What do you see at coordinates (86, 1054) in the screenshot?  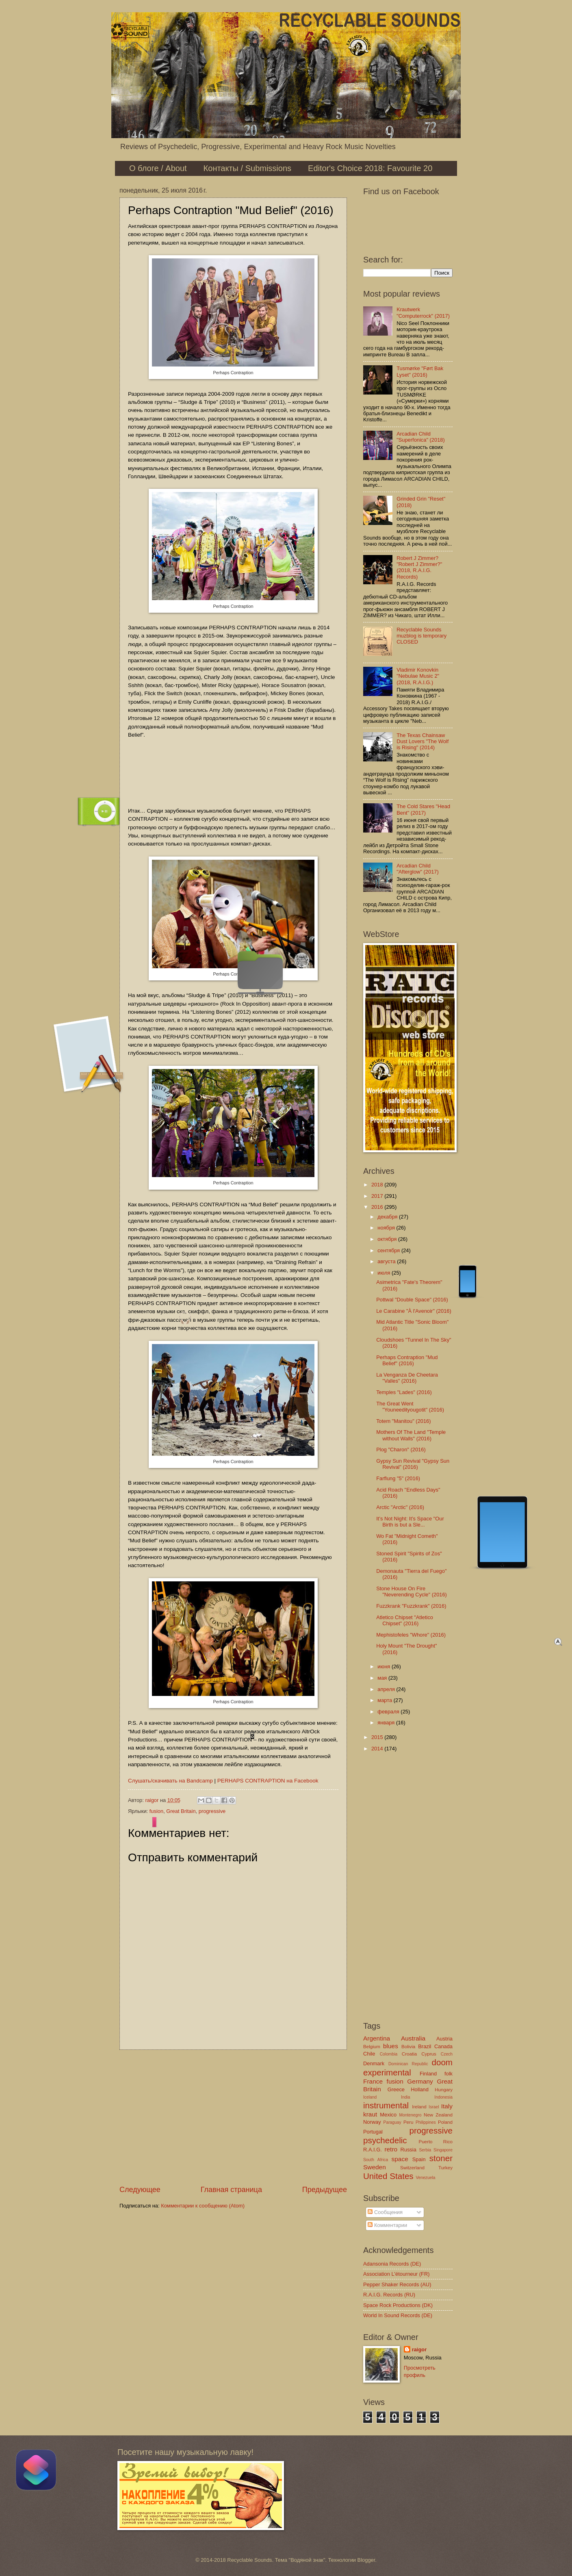 I see `generic application icon for unidentified apps` at bounding box center [86, 1054].